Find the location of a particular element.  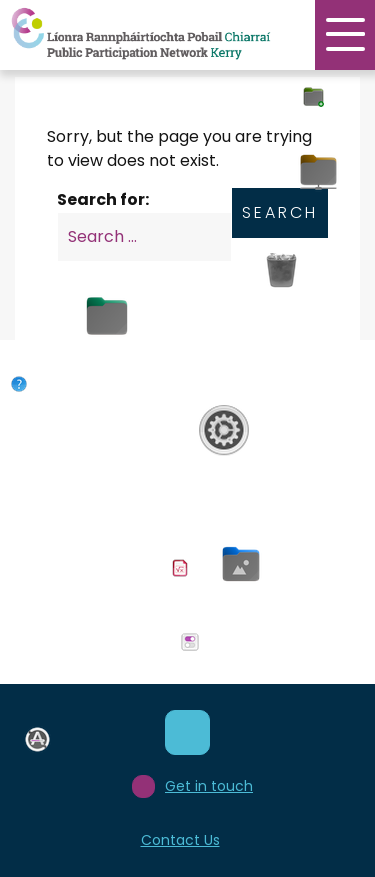

access a remote or network folder is located at coordinates (318, 171).